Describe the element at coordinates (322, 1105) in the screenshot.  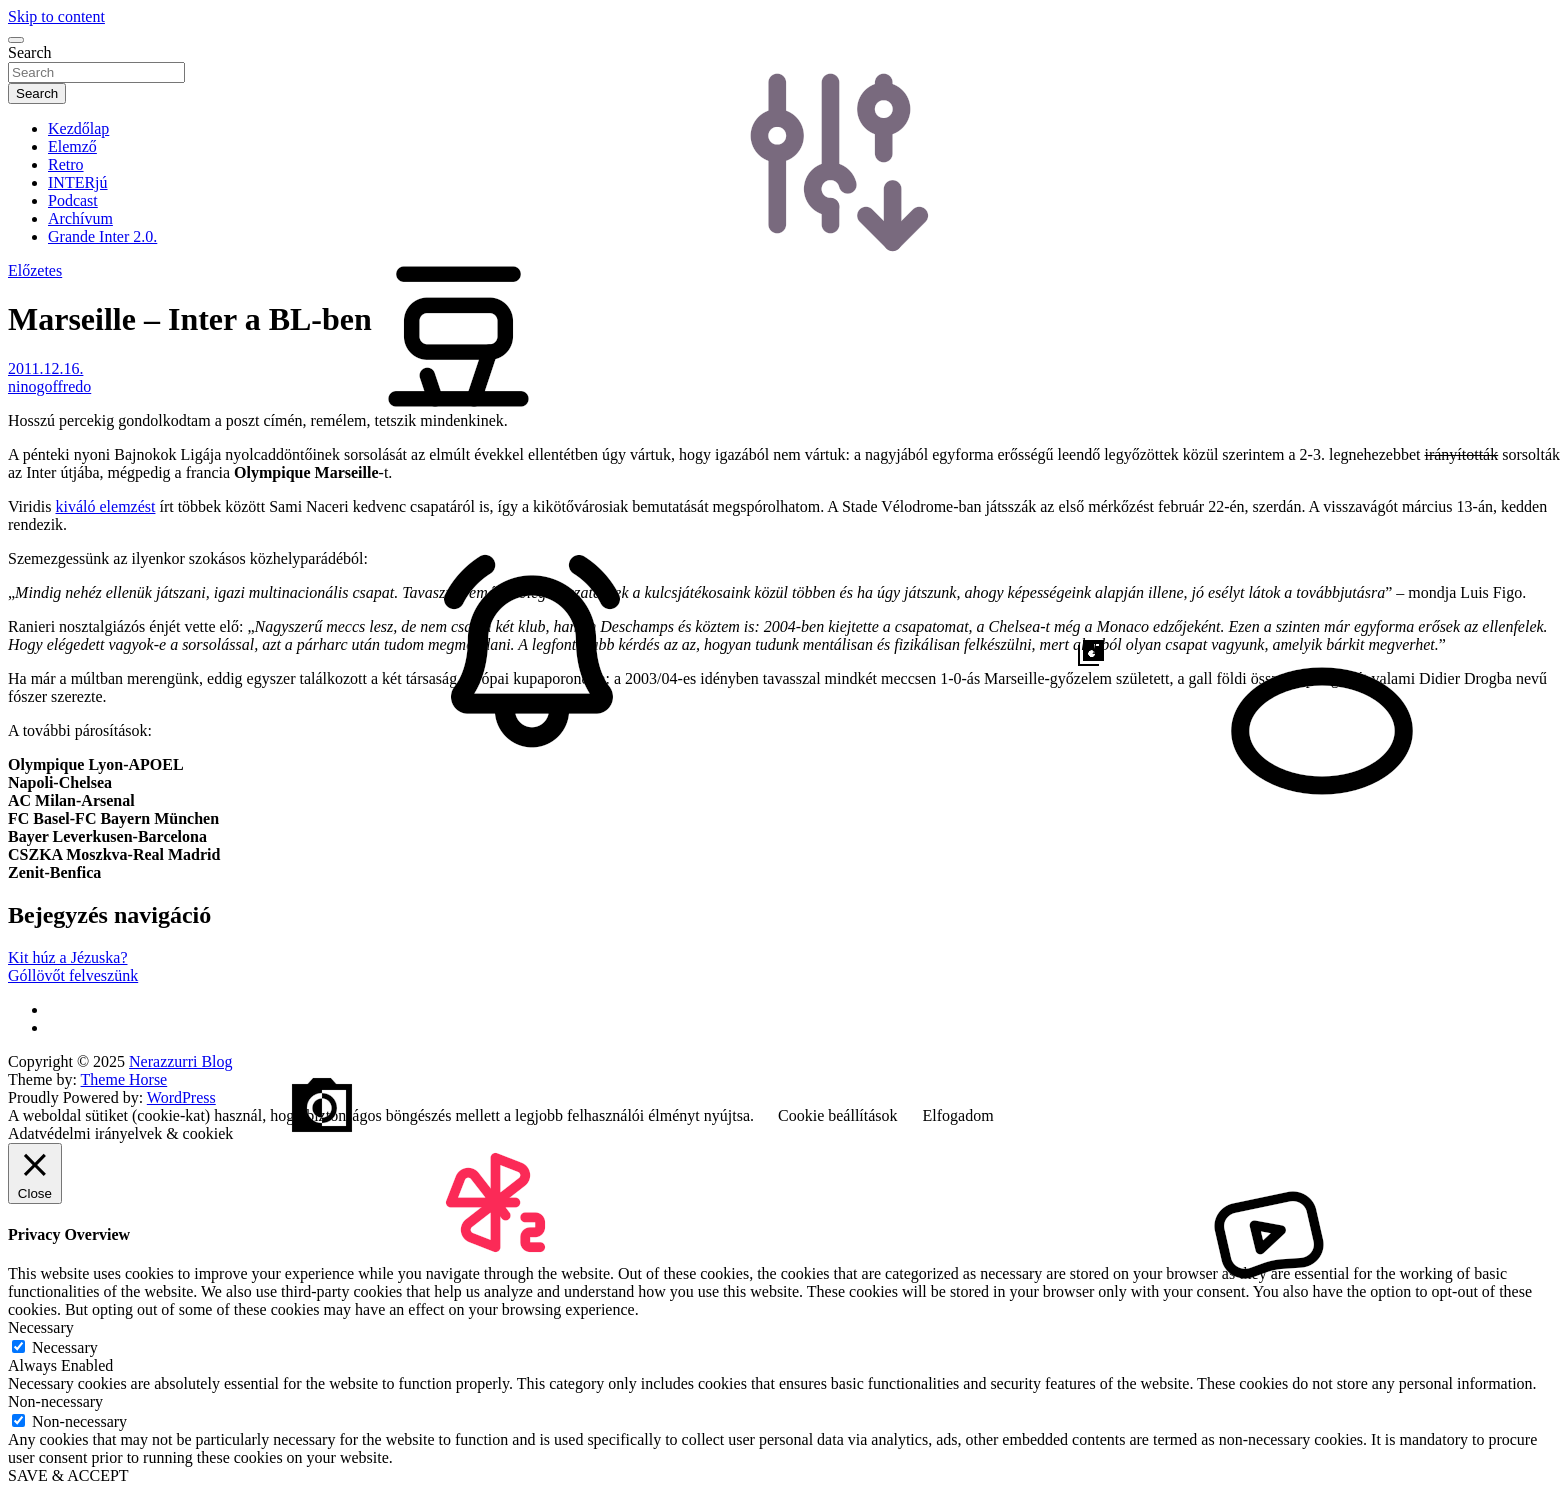
I see `apply black and white filter to photo` at that location.